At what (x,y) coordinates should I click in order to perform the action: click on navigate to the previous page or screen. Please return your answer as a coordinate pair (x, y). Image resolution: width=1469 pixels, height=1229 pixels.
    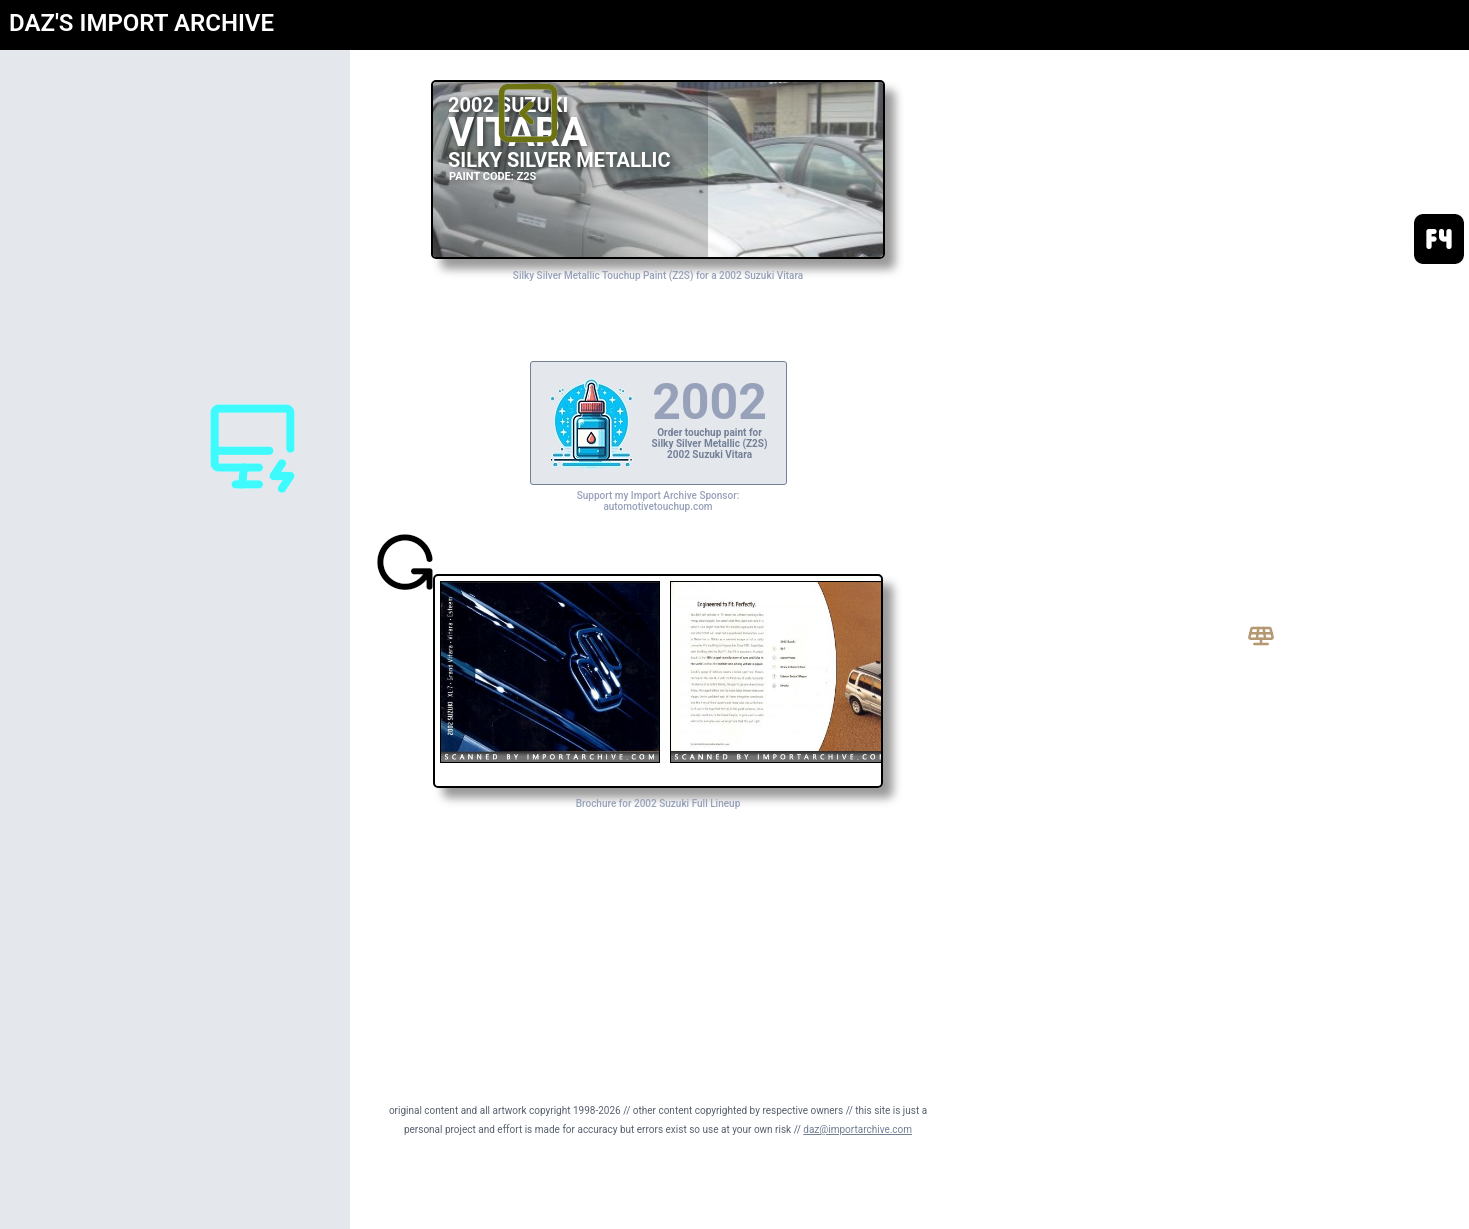
    Looking at the image, I should click on (528, 113).